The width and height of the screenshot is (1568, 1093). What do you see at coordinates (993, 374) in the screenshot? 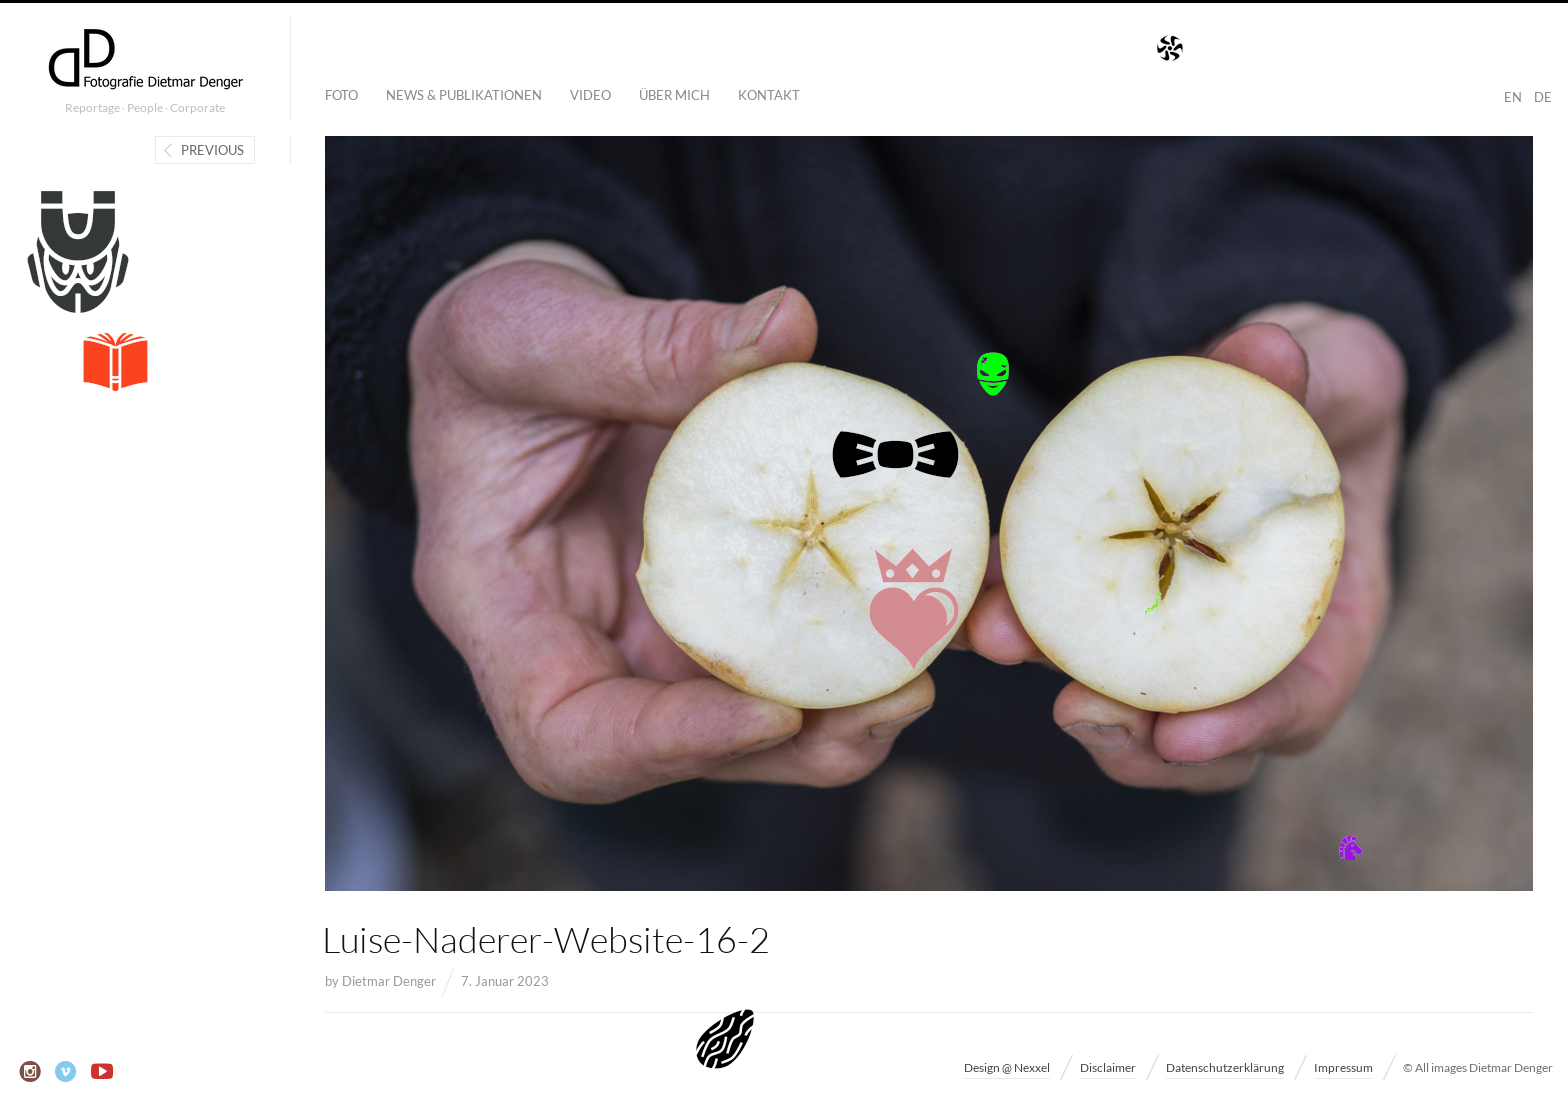
I see `select a villain or antagonist character` at bounding box center [993, 374].